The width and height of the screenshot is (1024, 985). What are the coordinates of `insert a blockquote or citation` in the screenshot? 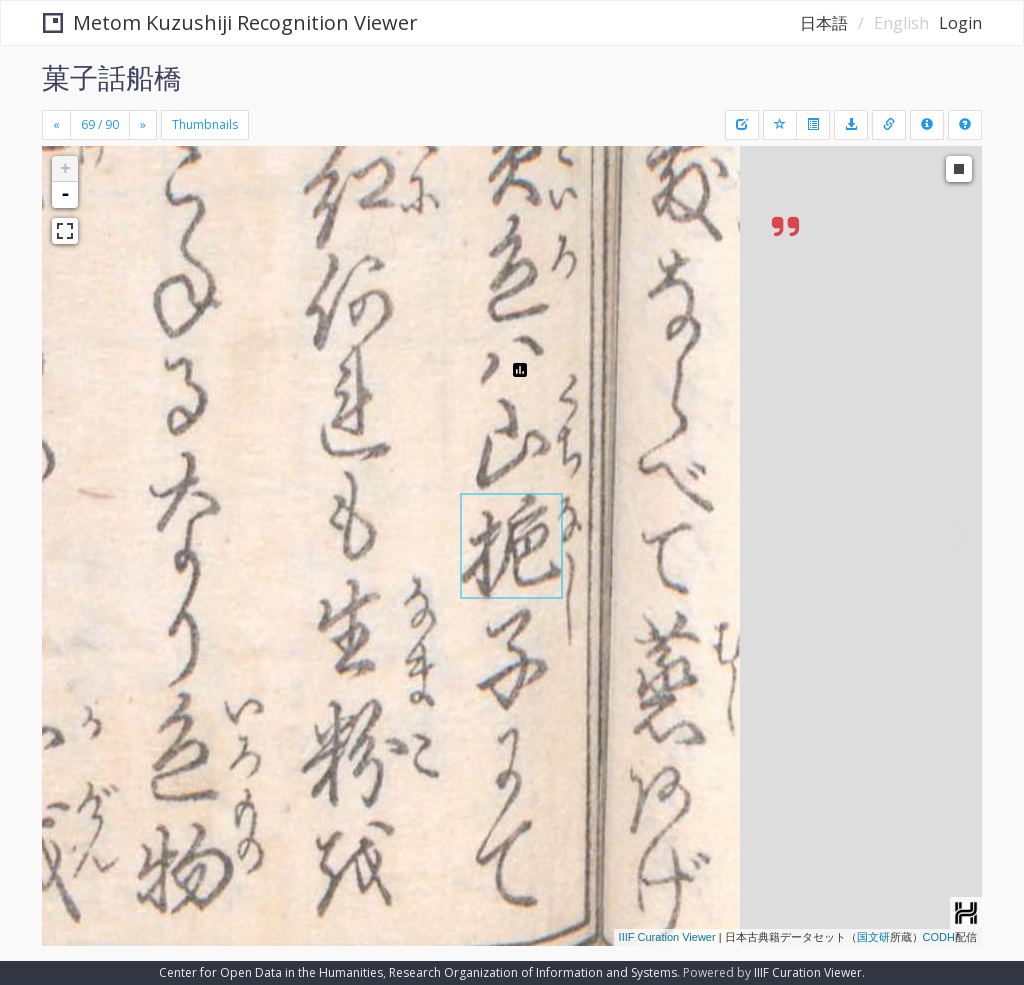 It's located at (785, 226).